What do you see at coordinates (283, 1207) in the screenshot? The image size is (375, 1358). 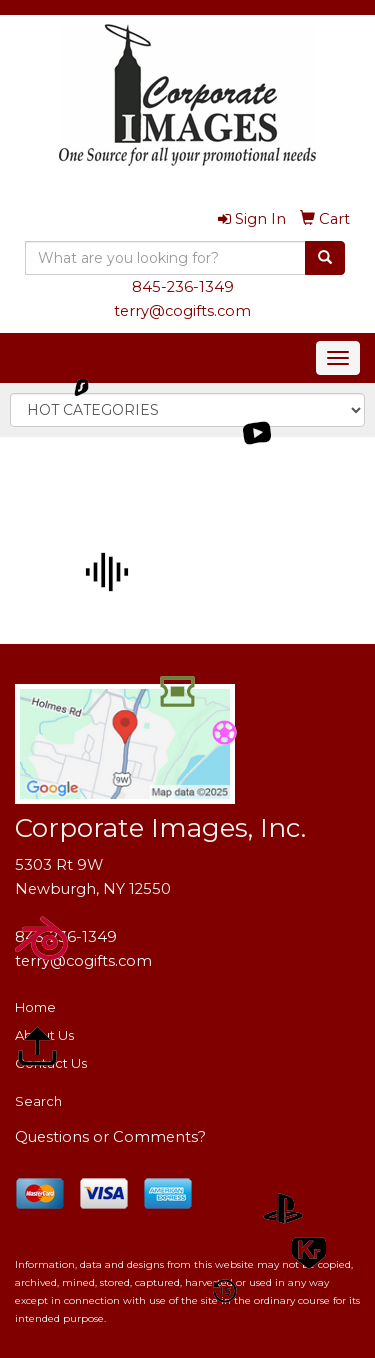 I see `open PlayStation app or services` at bounding box center [283, 1207].